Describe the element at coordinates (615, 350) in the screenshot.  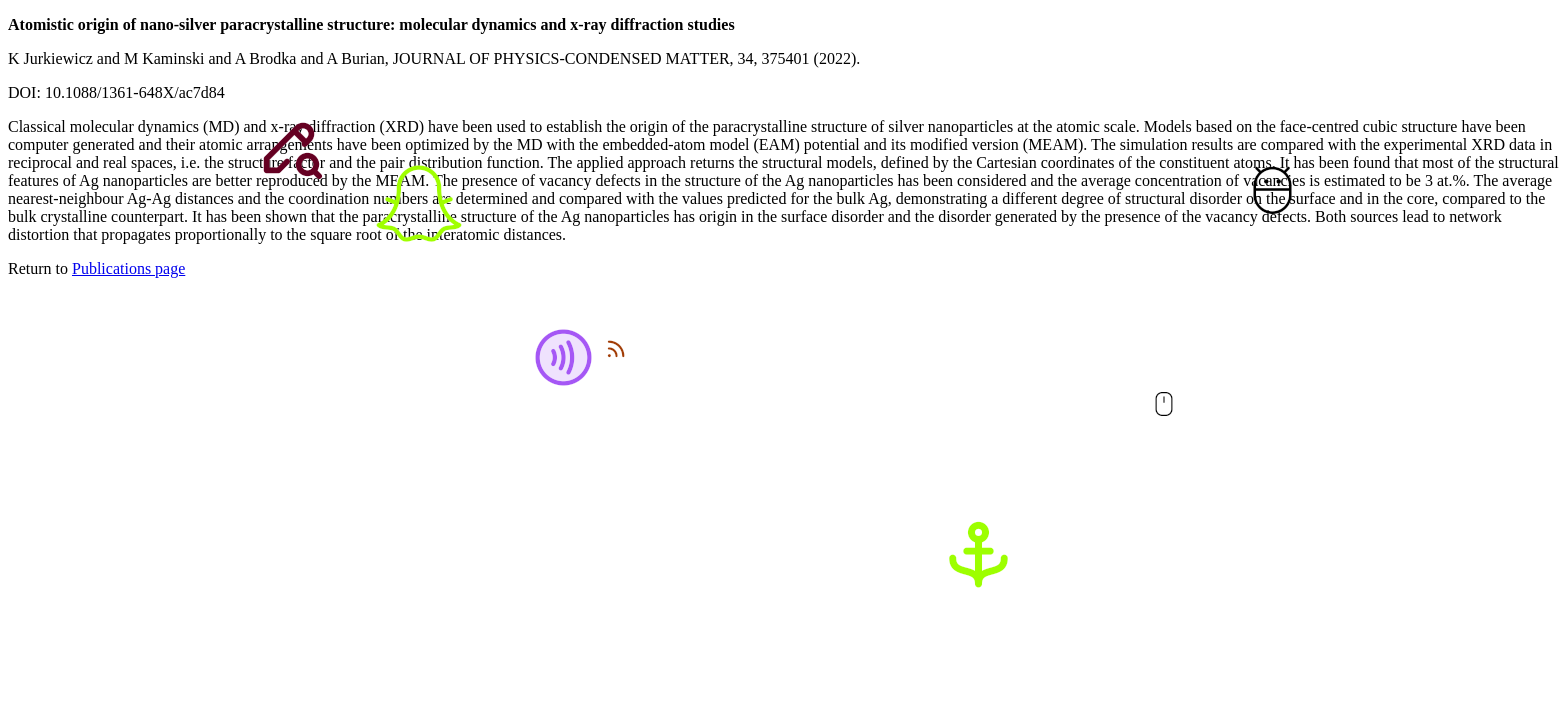
I see `subscribe to RSS feed` at that location.